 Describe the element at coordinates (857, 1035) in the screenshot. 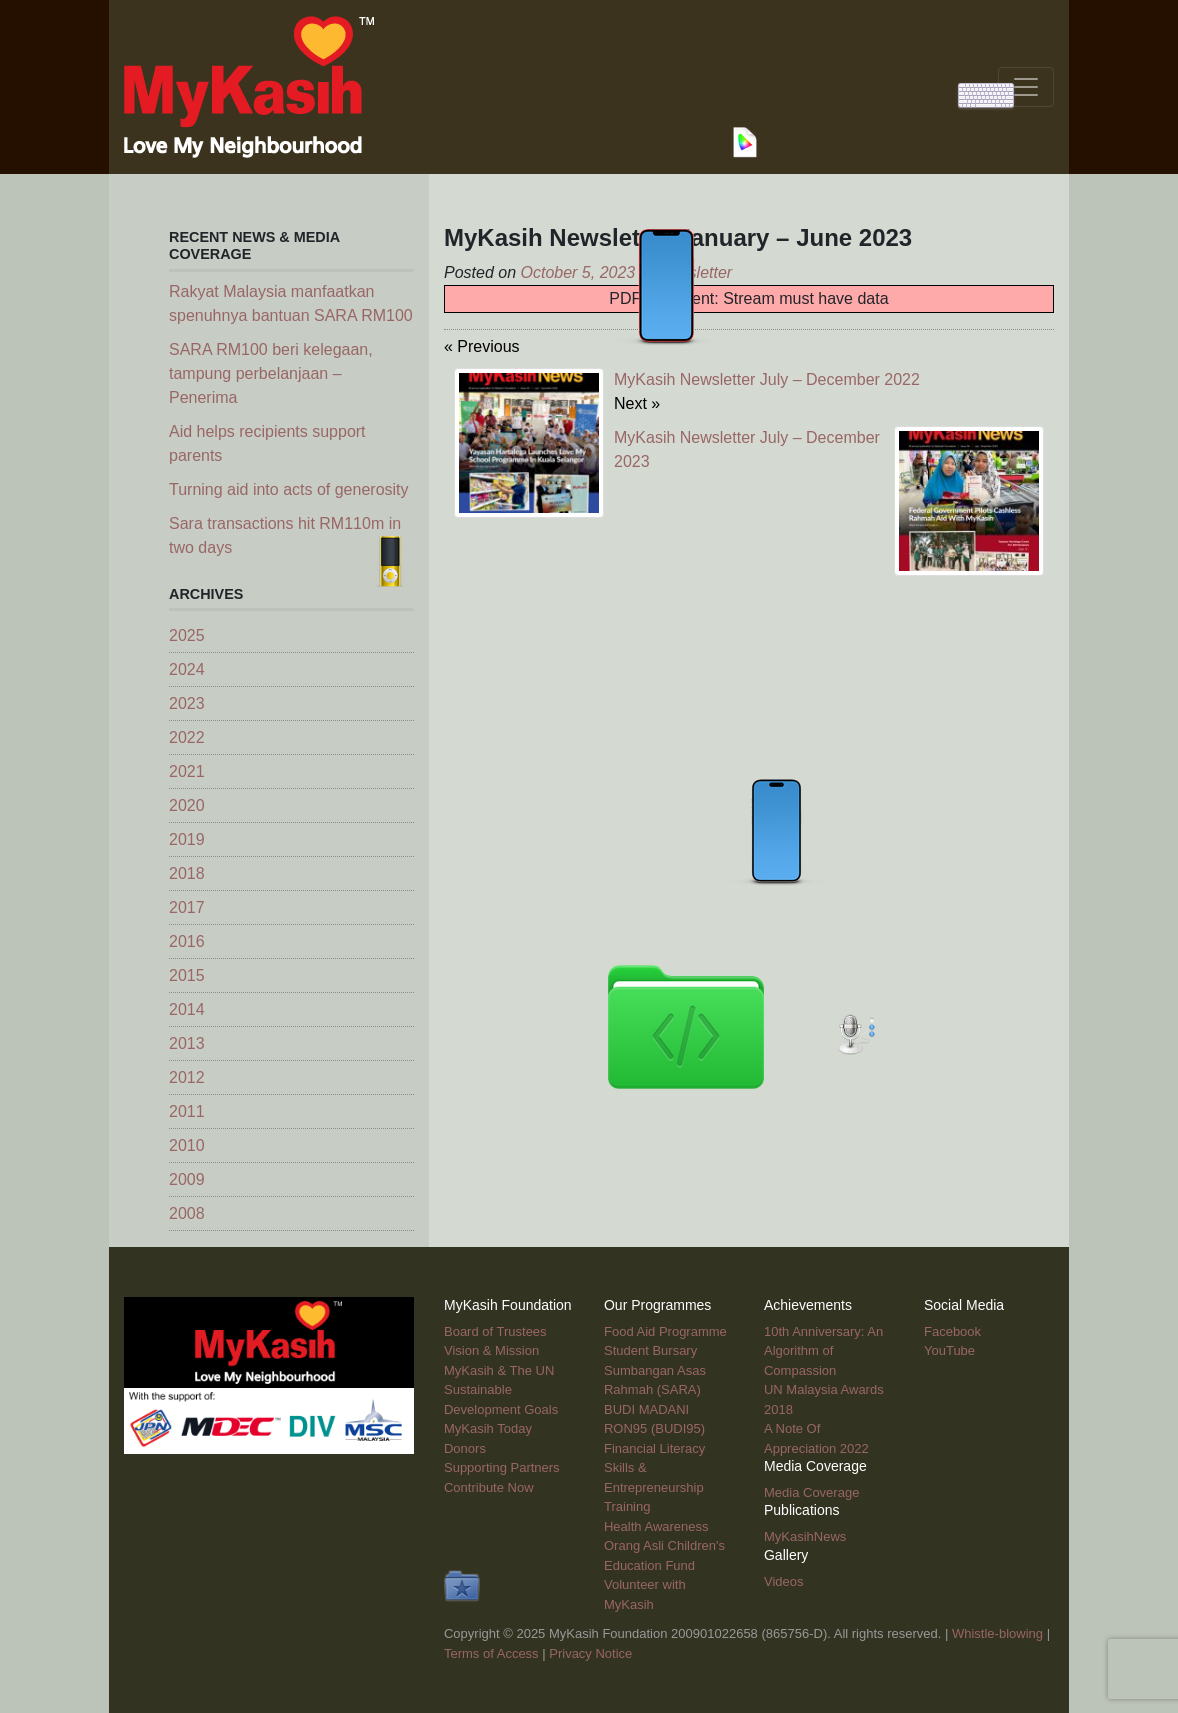

I see `microphone input at medium sensitivity level` at that location.